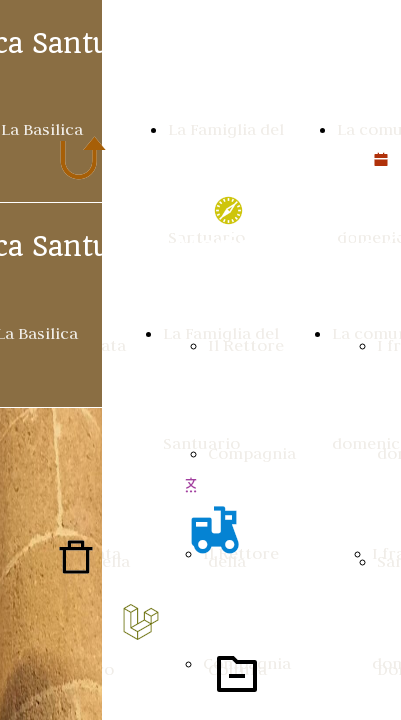 The width and height of the screenshot is (401, 720). Describe the element at coordinates (81, 159) in the screenshot. I see `redo or repeat the last action` at that location.